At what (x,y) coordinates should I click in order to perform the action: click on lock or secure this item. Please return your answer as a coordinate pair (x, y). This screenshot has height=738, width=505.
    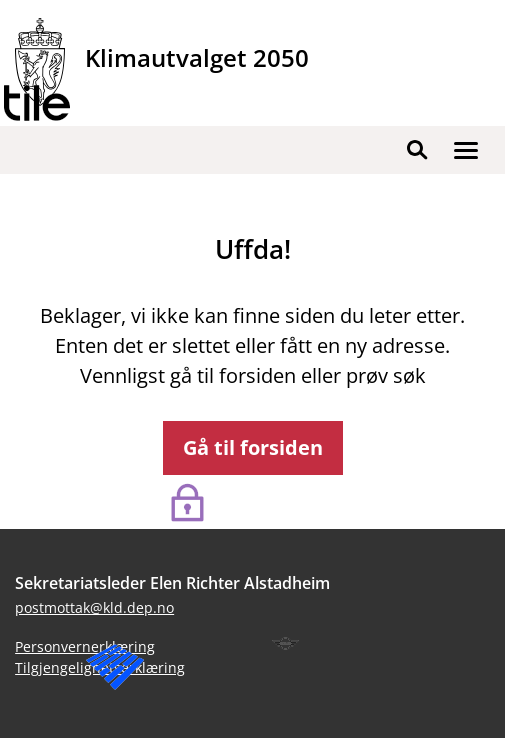
    Looking at the image, I should click on (187, 503).